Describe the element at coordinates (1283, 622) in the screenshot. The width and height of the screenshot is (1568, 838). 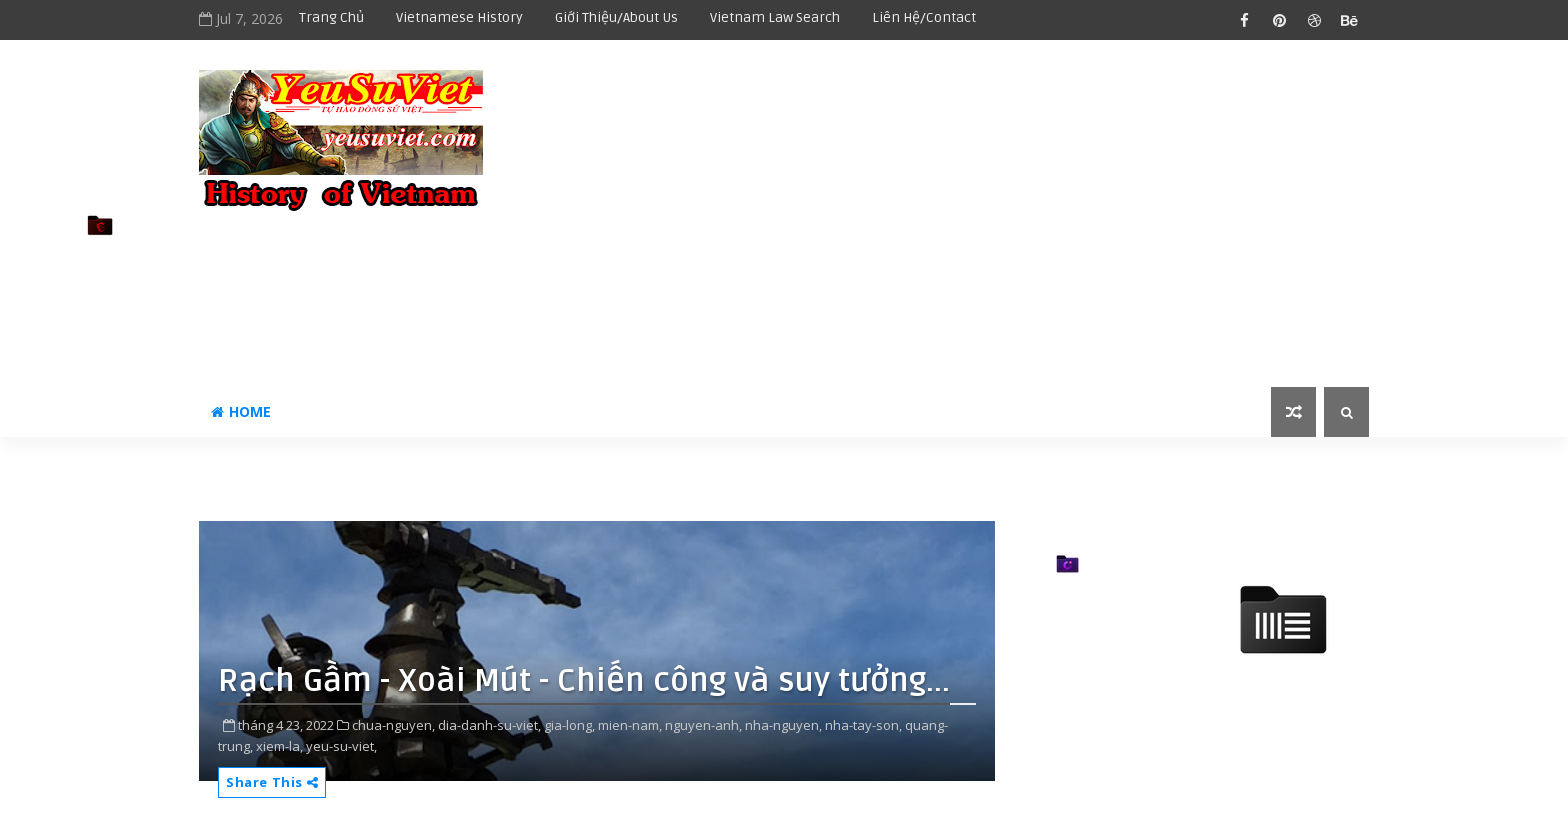
I see `open your Ableton Live projects folder` at that location.